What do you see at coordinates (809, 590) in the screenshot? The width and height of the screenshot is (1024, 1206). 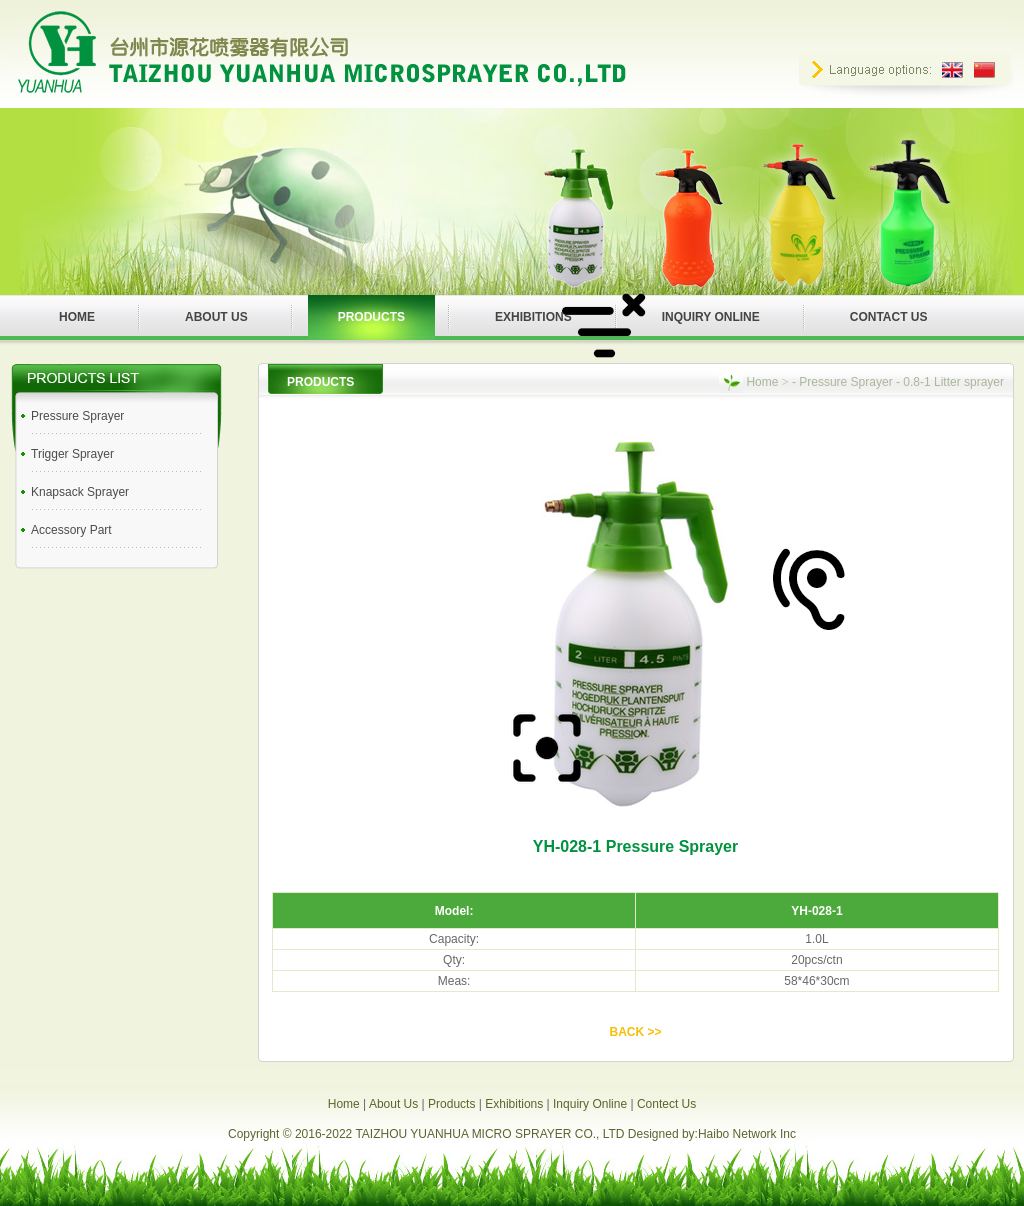 I see `access hearing or audio accessibility settings` at bounding box center [809, 590].